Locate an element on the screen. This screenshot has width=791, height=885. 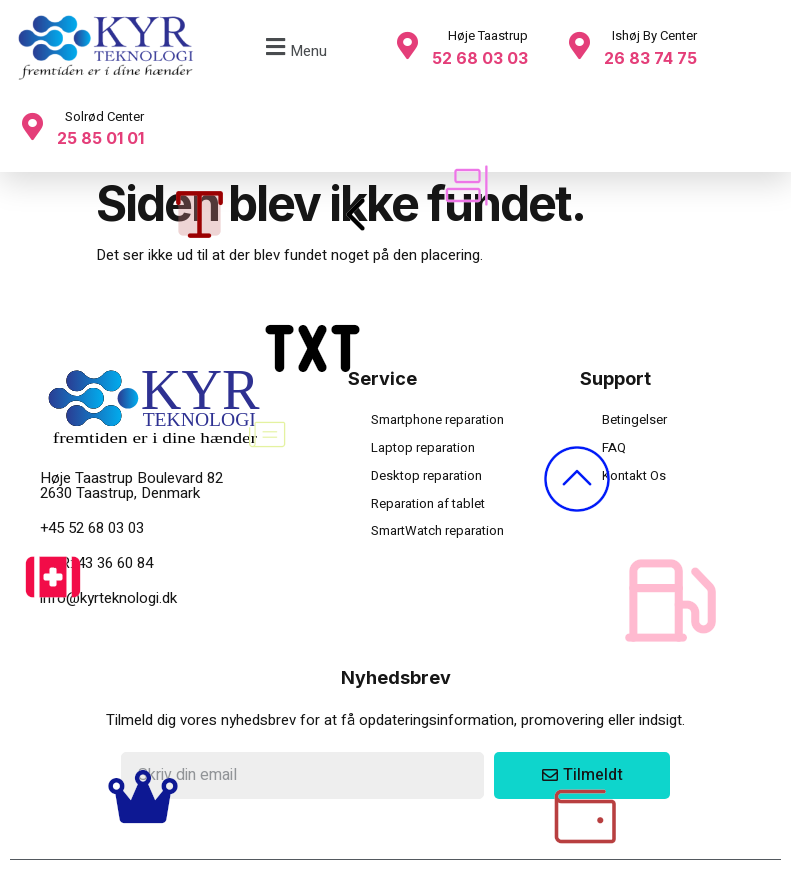
access first aid or medical help resources is located at coordinates (53, 577).